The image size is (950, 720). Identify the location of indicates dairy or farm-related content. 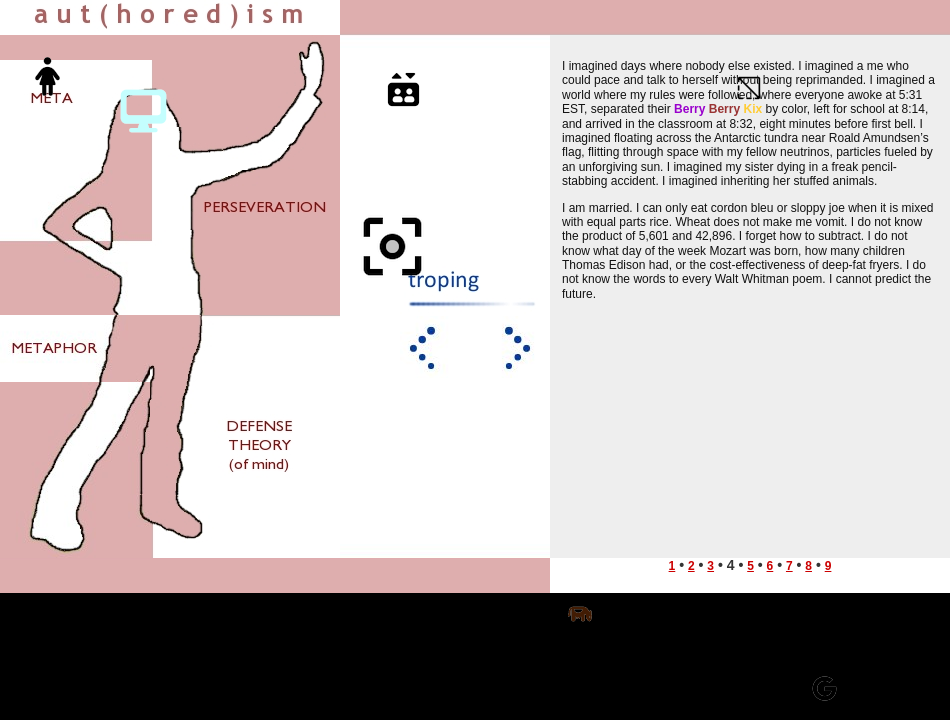
(580, 614).